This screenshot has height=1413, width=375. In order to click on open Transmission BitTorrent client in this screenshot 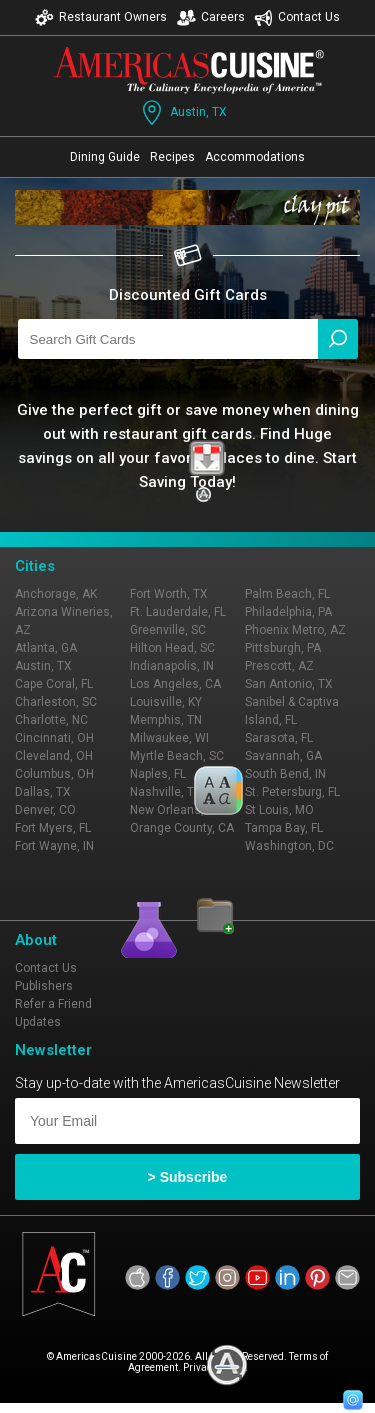, I will do `click(207, 458)`.